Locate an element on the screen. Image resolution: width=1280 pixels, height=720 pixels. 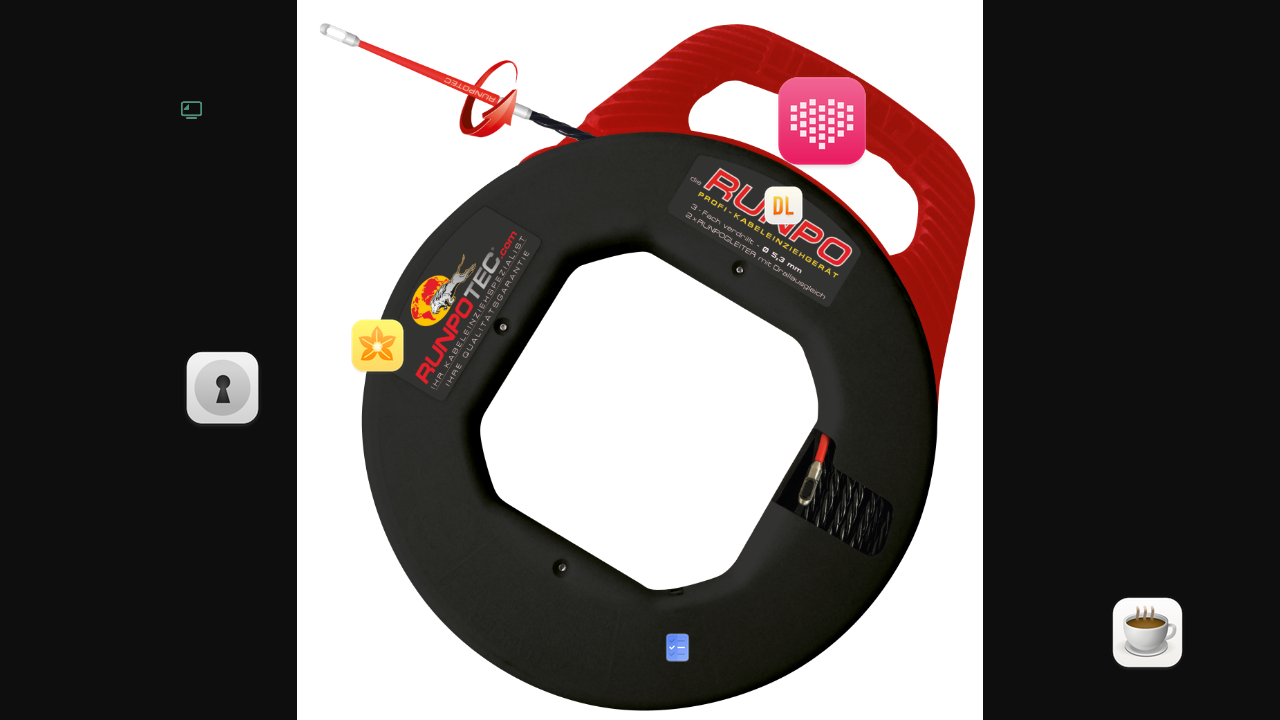
change desktop wallpaper settings is located at coordinates (191, 109).